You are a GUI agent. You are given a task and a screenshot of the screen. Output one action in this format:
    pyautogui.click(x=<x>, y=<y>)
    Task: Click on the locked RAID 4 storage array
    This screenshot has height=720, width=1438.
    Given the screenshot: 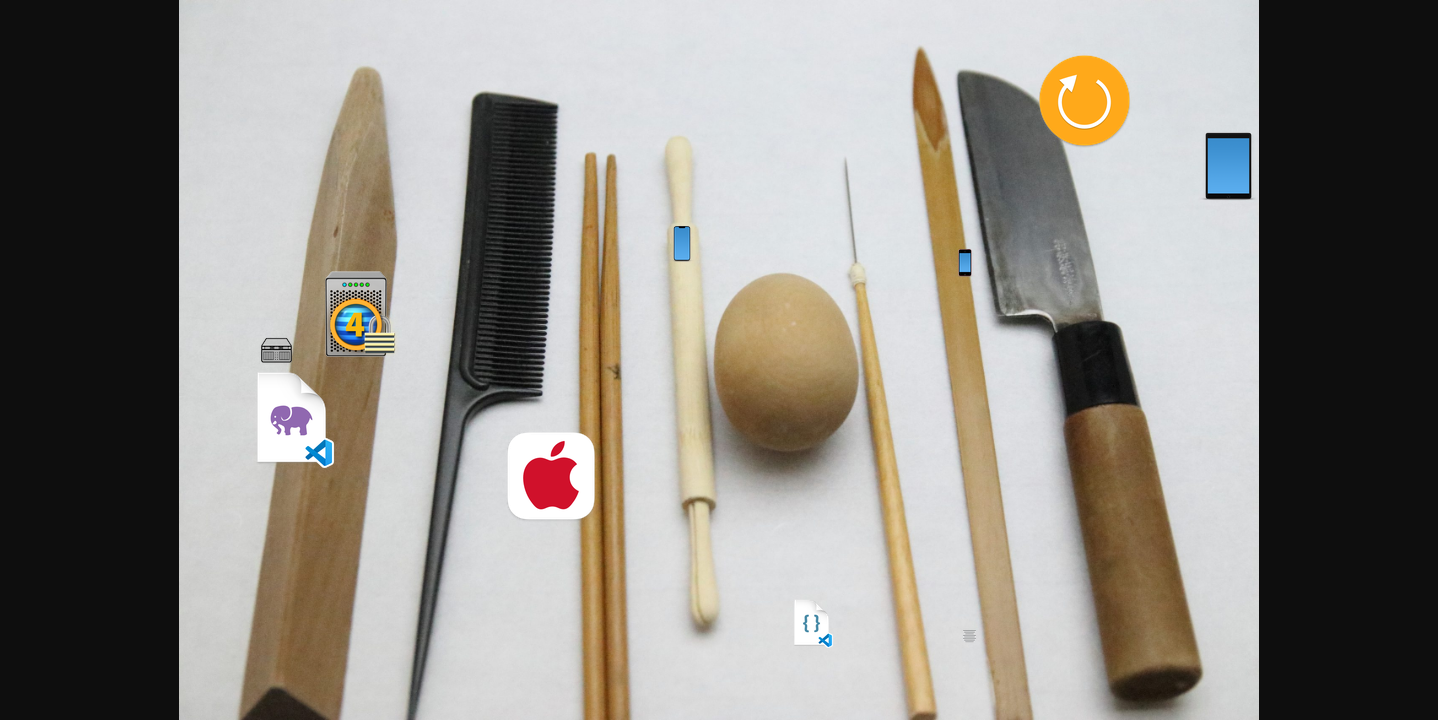 What is the action you would take?
    pyautogui.click(x=356, y=314)
    